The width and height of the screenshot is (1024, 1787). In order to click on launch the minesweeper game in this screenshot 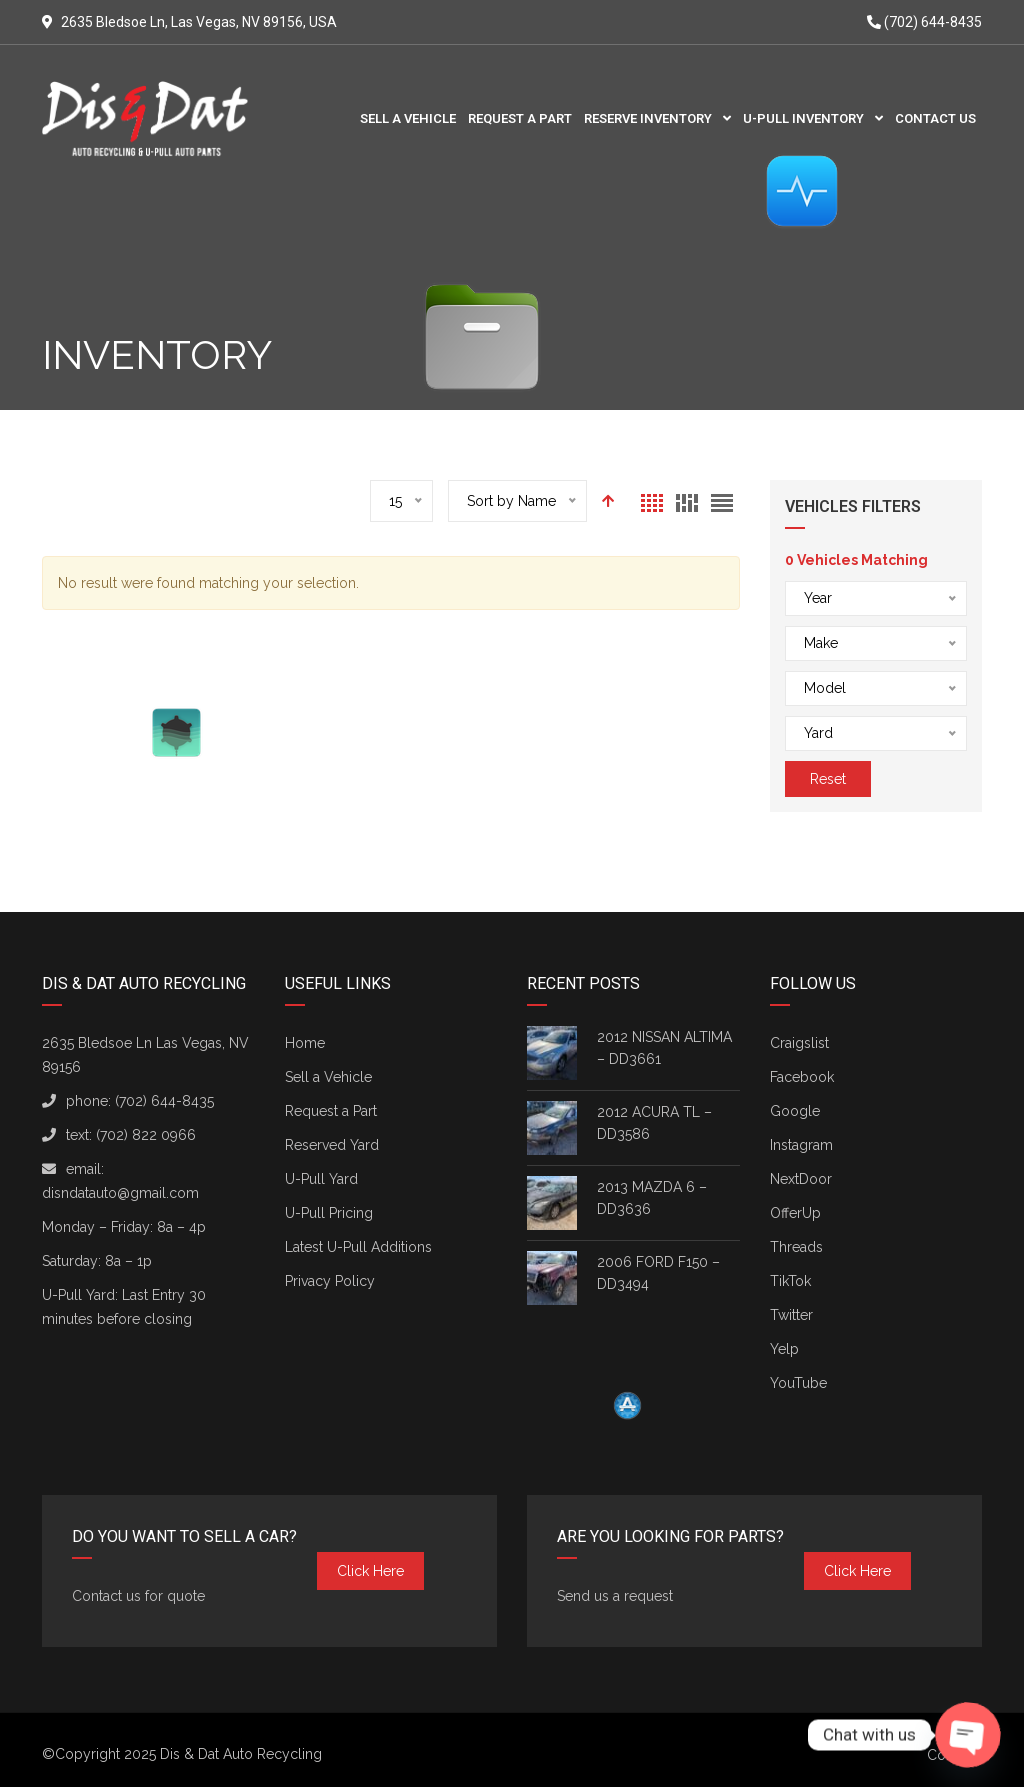, I will do `click(176, 732)`.